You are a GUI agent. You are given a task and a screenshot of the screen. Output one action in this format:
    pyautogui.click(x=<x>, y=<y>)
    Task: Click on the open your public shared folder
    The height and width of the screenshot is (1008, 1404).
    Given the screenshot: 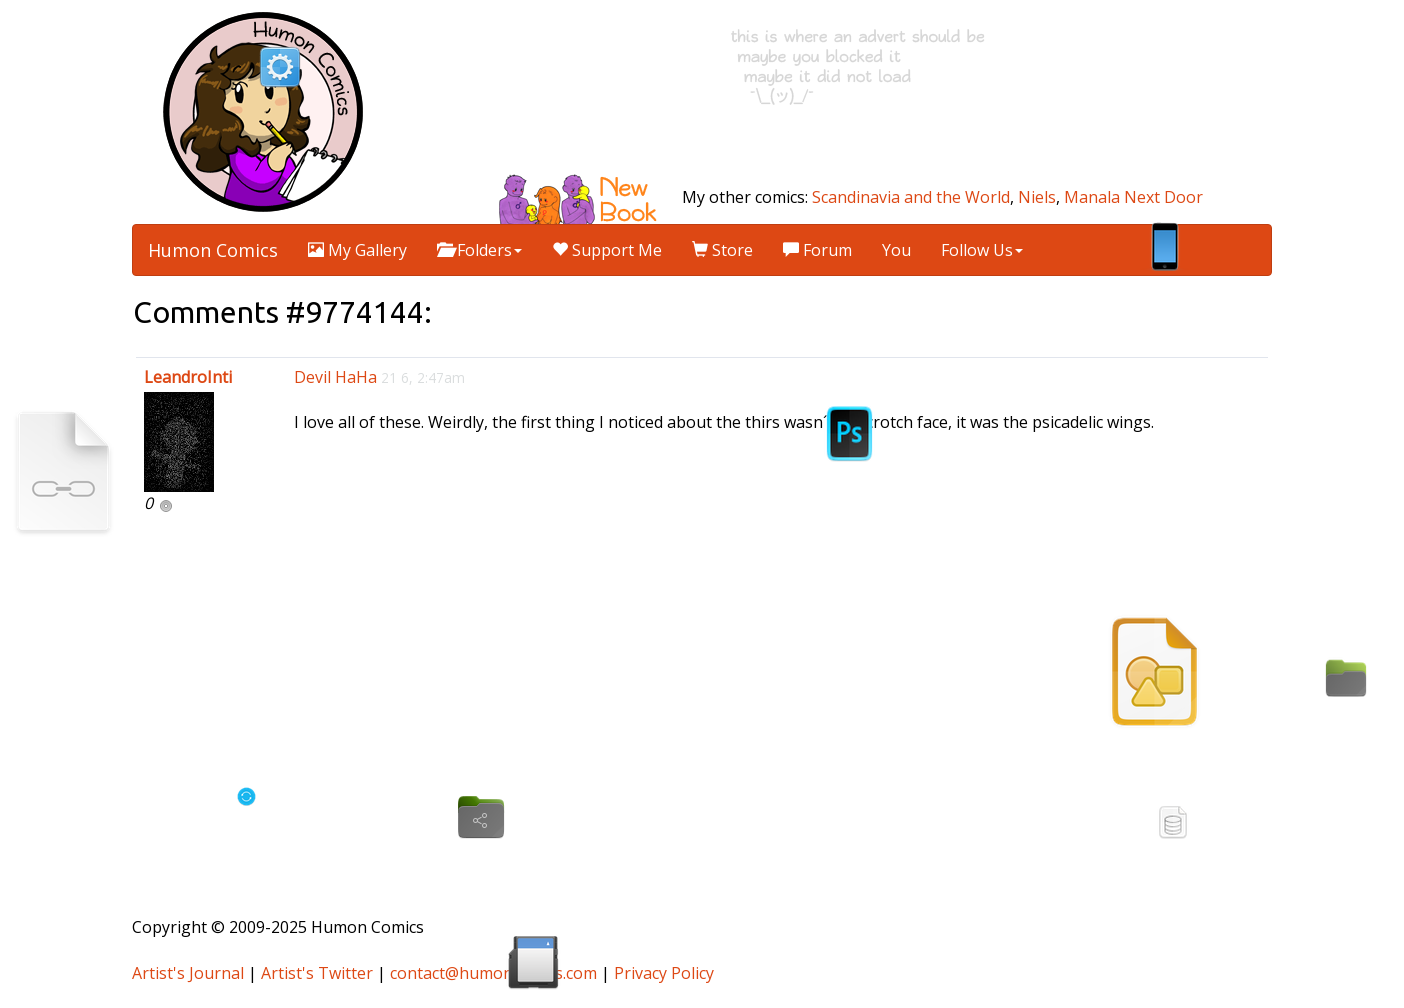 What is the action you would take?
    pyautogui.click(x=481, y=817)
    